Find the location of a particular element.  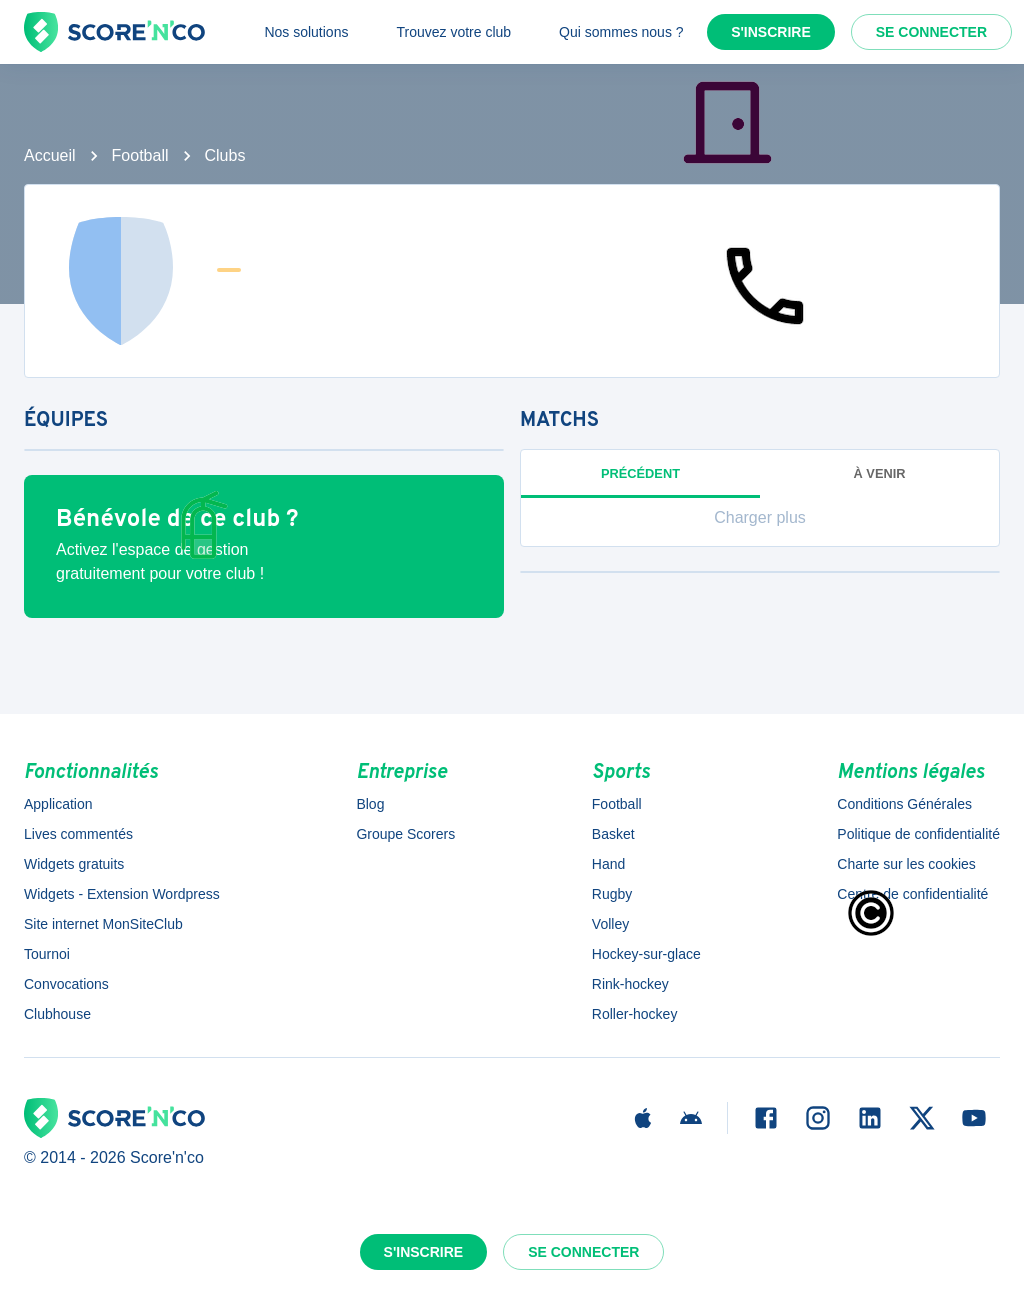

indicates copyrighted content is located at coordinates (871, 913).